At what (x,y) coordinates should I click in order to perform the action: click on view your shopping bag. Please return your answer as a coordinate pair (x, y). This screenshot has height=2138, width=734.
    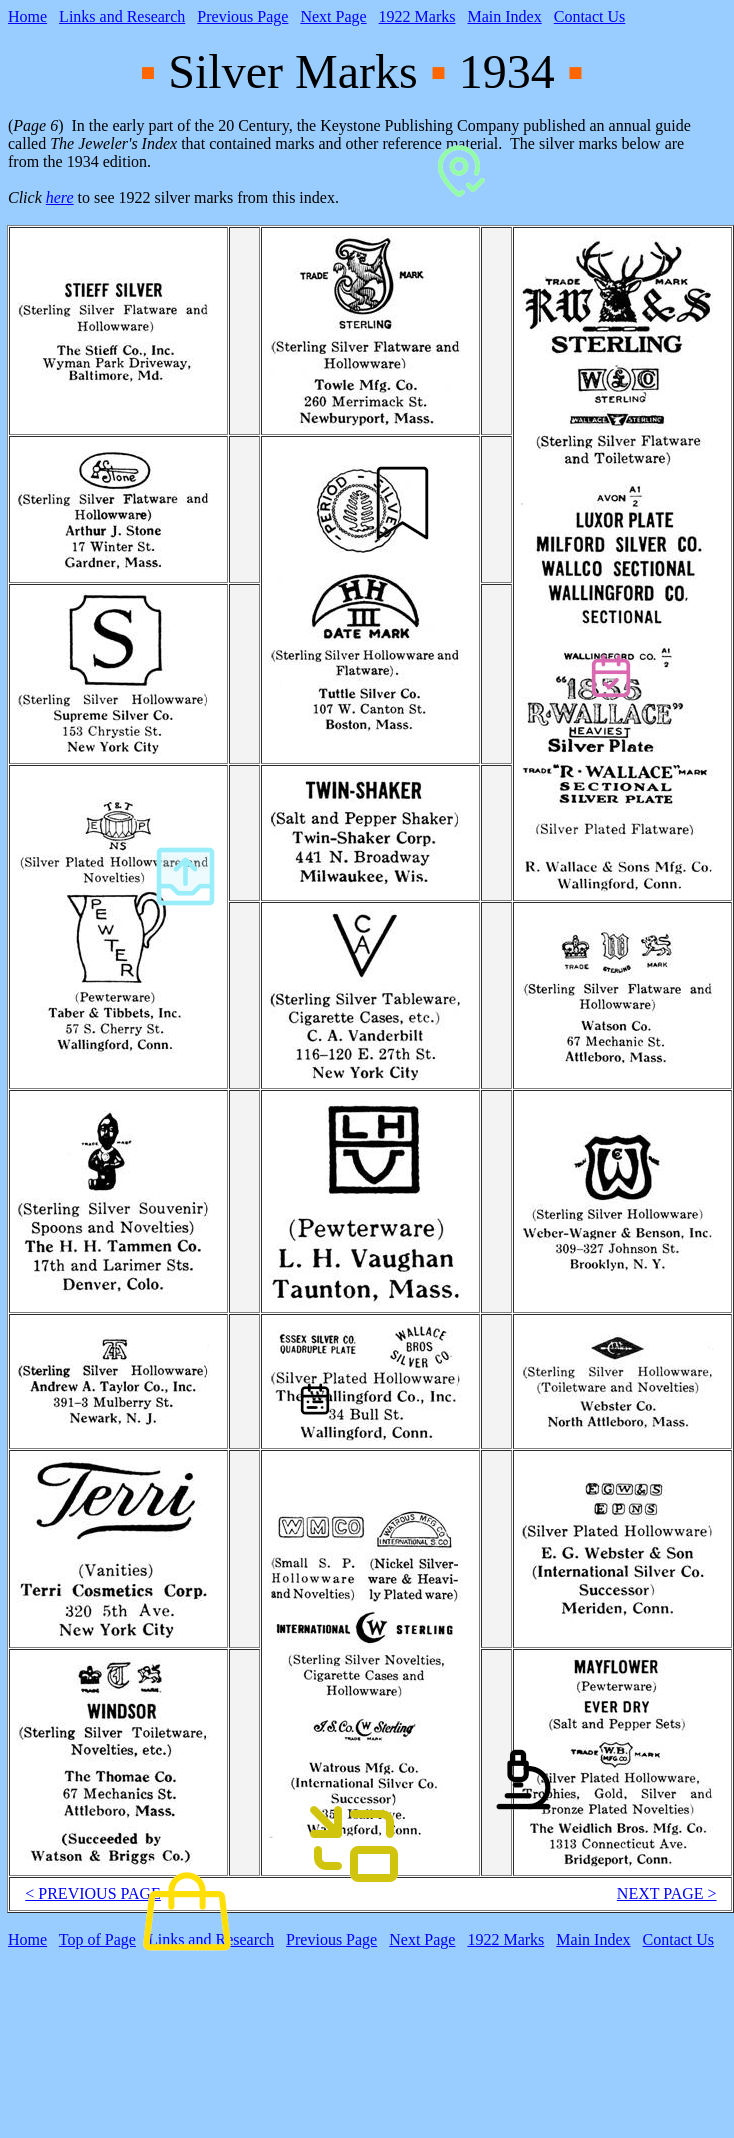
    Looking at the image, I should click on (187, 1916).